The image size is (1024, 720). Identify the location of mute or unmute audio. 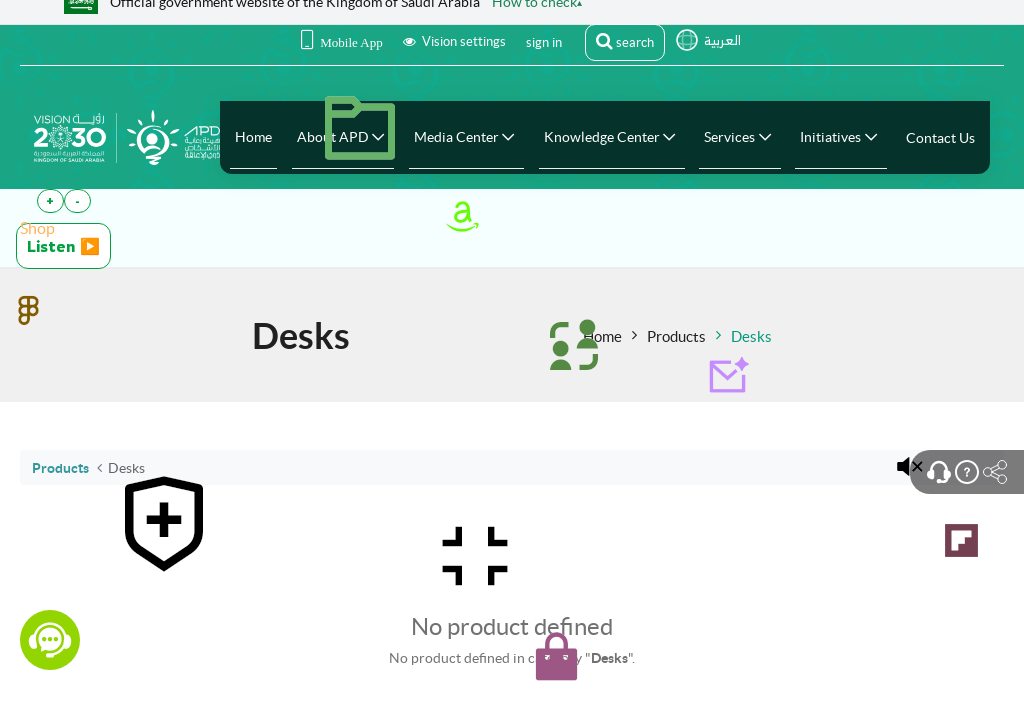
(909, 466).